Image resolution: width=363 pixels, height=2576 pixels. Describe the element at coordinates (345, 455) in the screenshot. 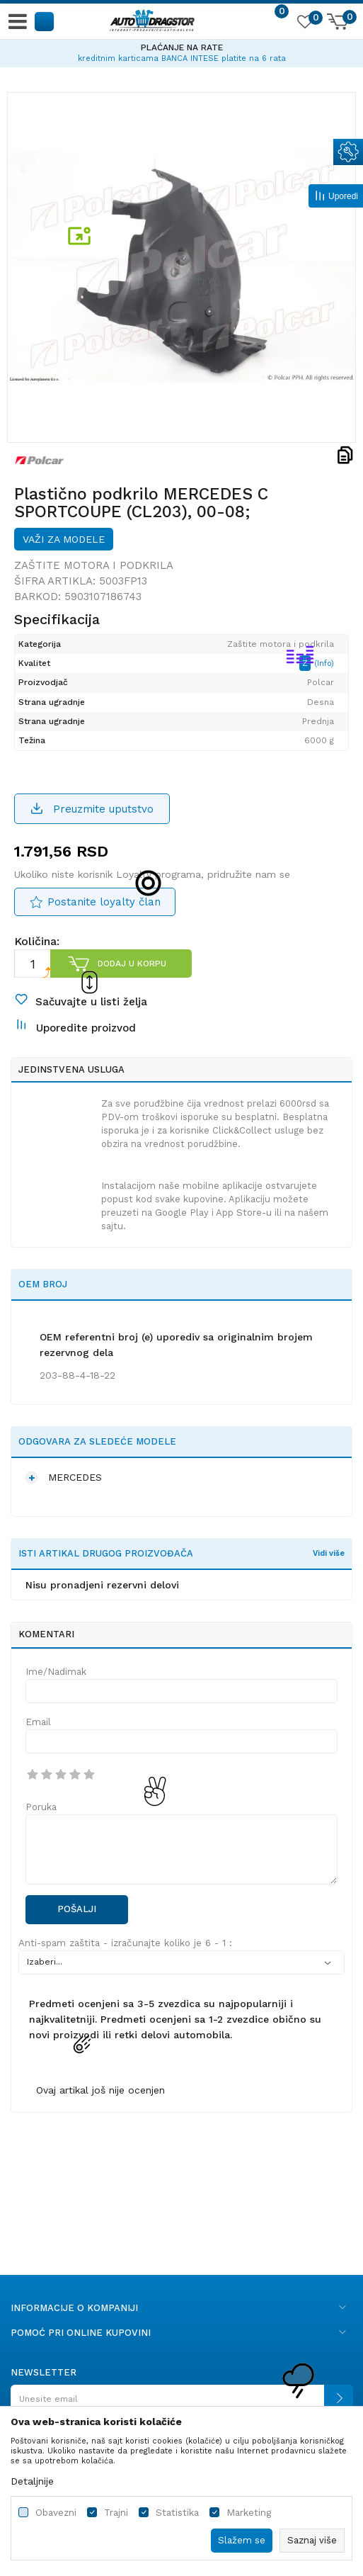

I see `view all files` at that location.